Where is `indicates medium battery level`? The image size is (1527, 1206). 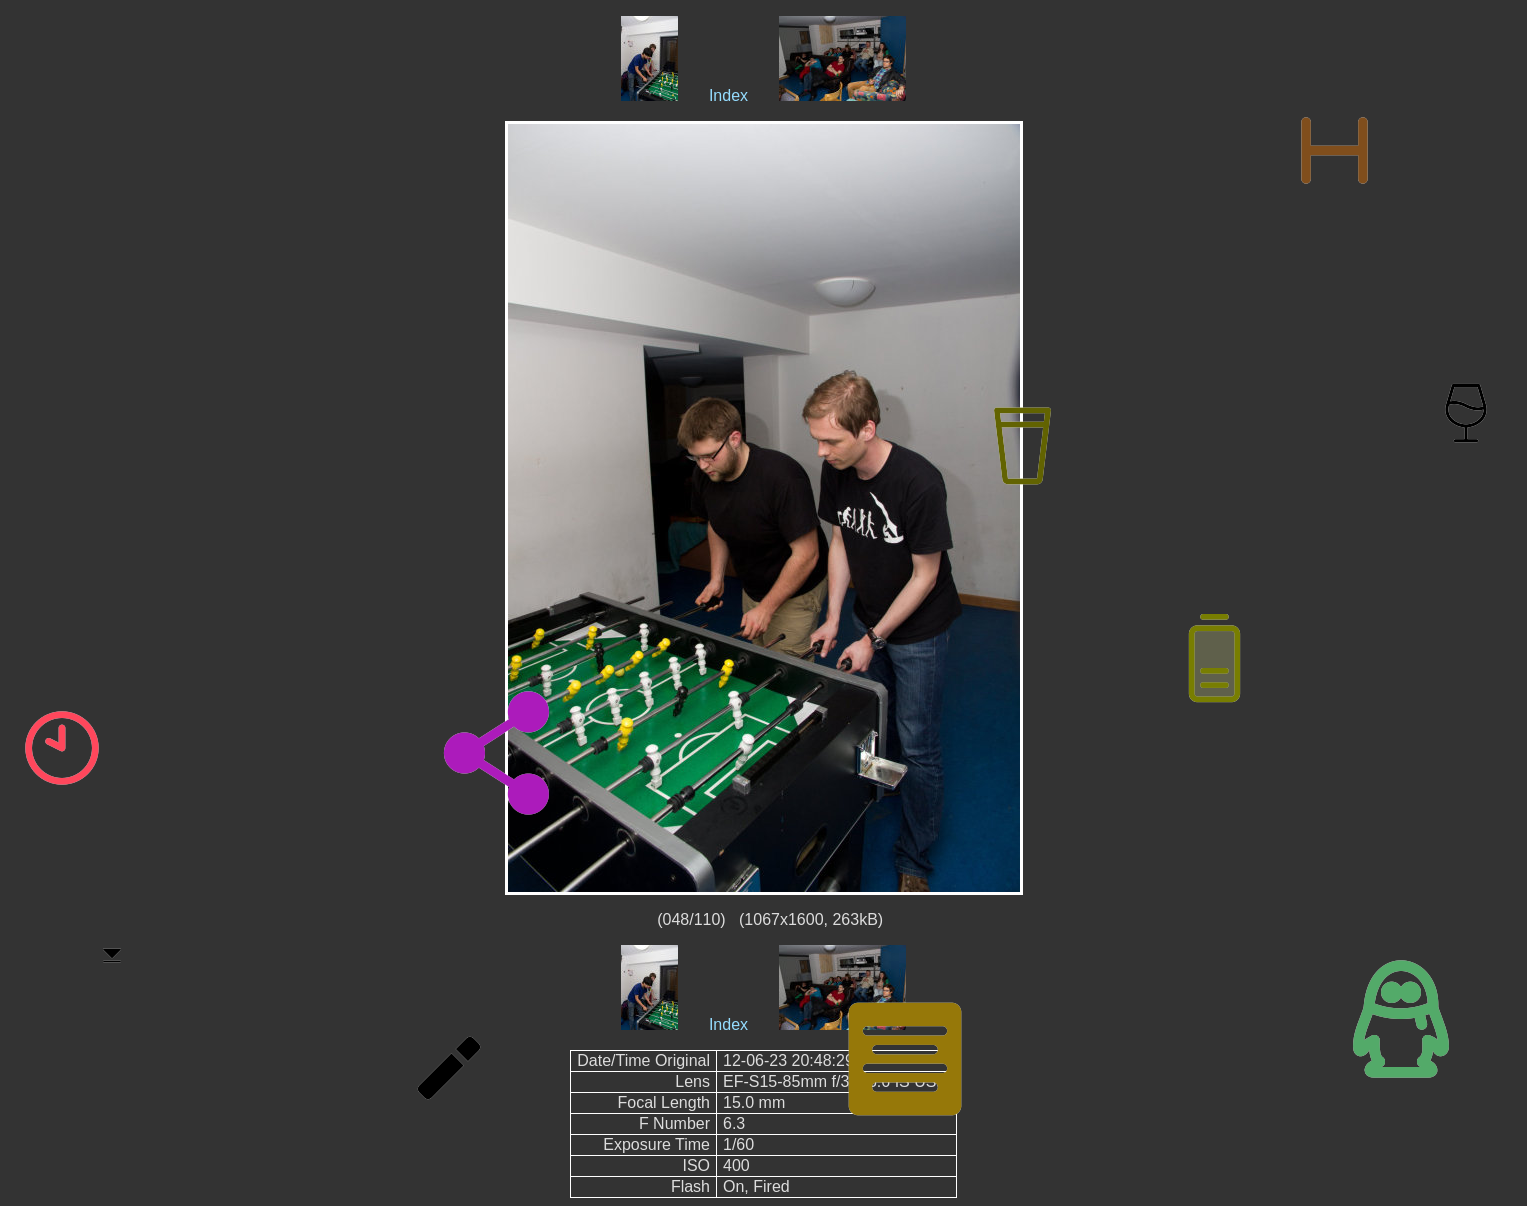
indicates medium battery level is located at coordinates (1214, 659).